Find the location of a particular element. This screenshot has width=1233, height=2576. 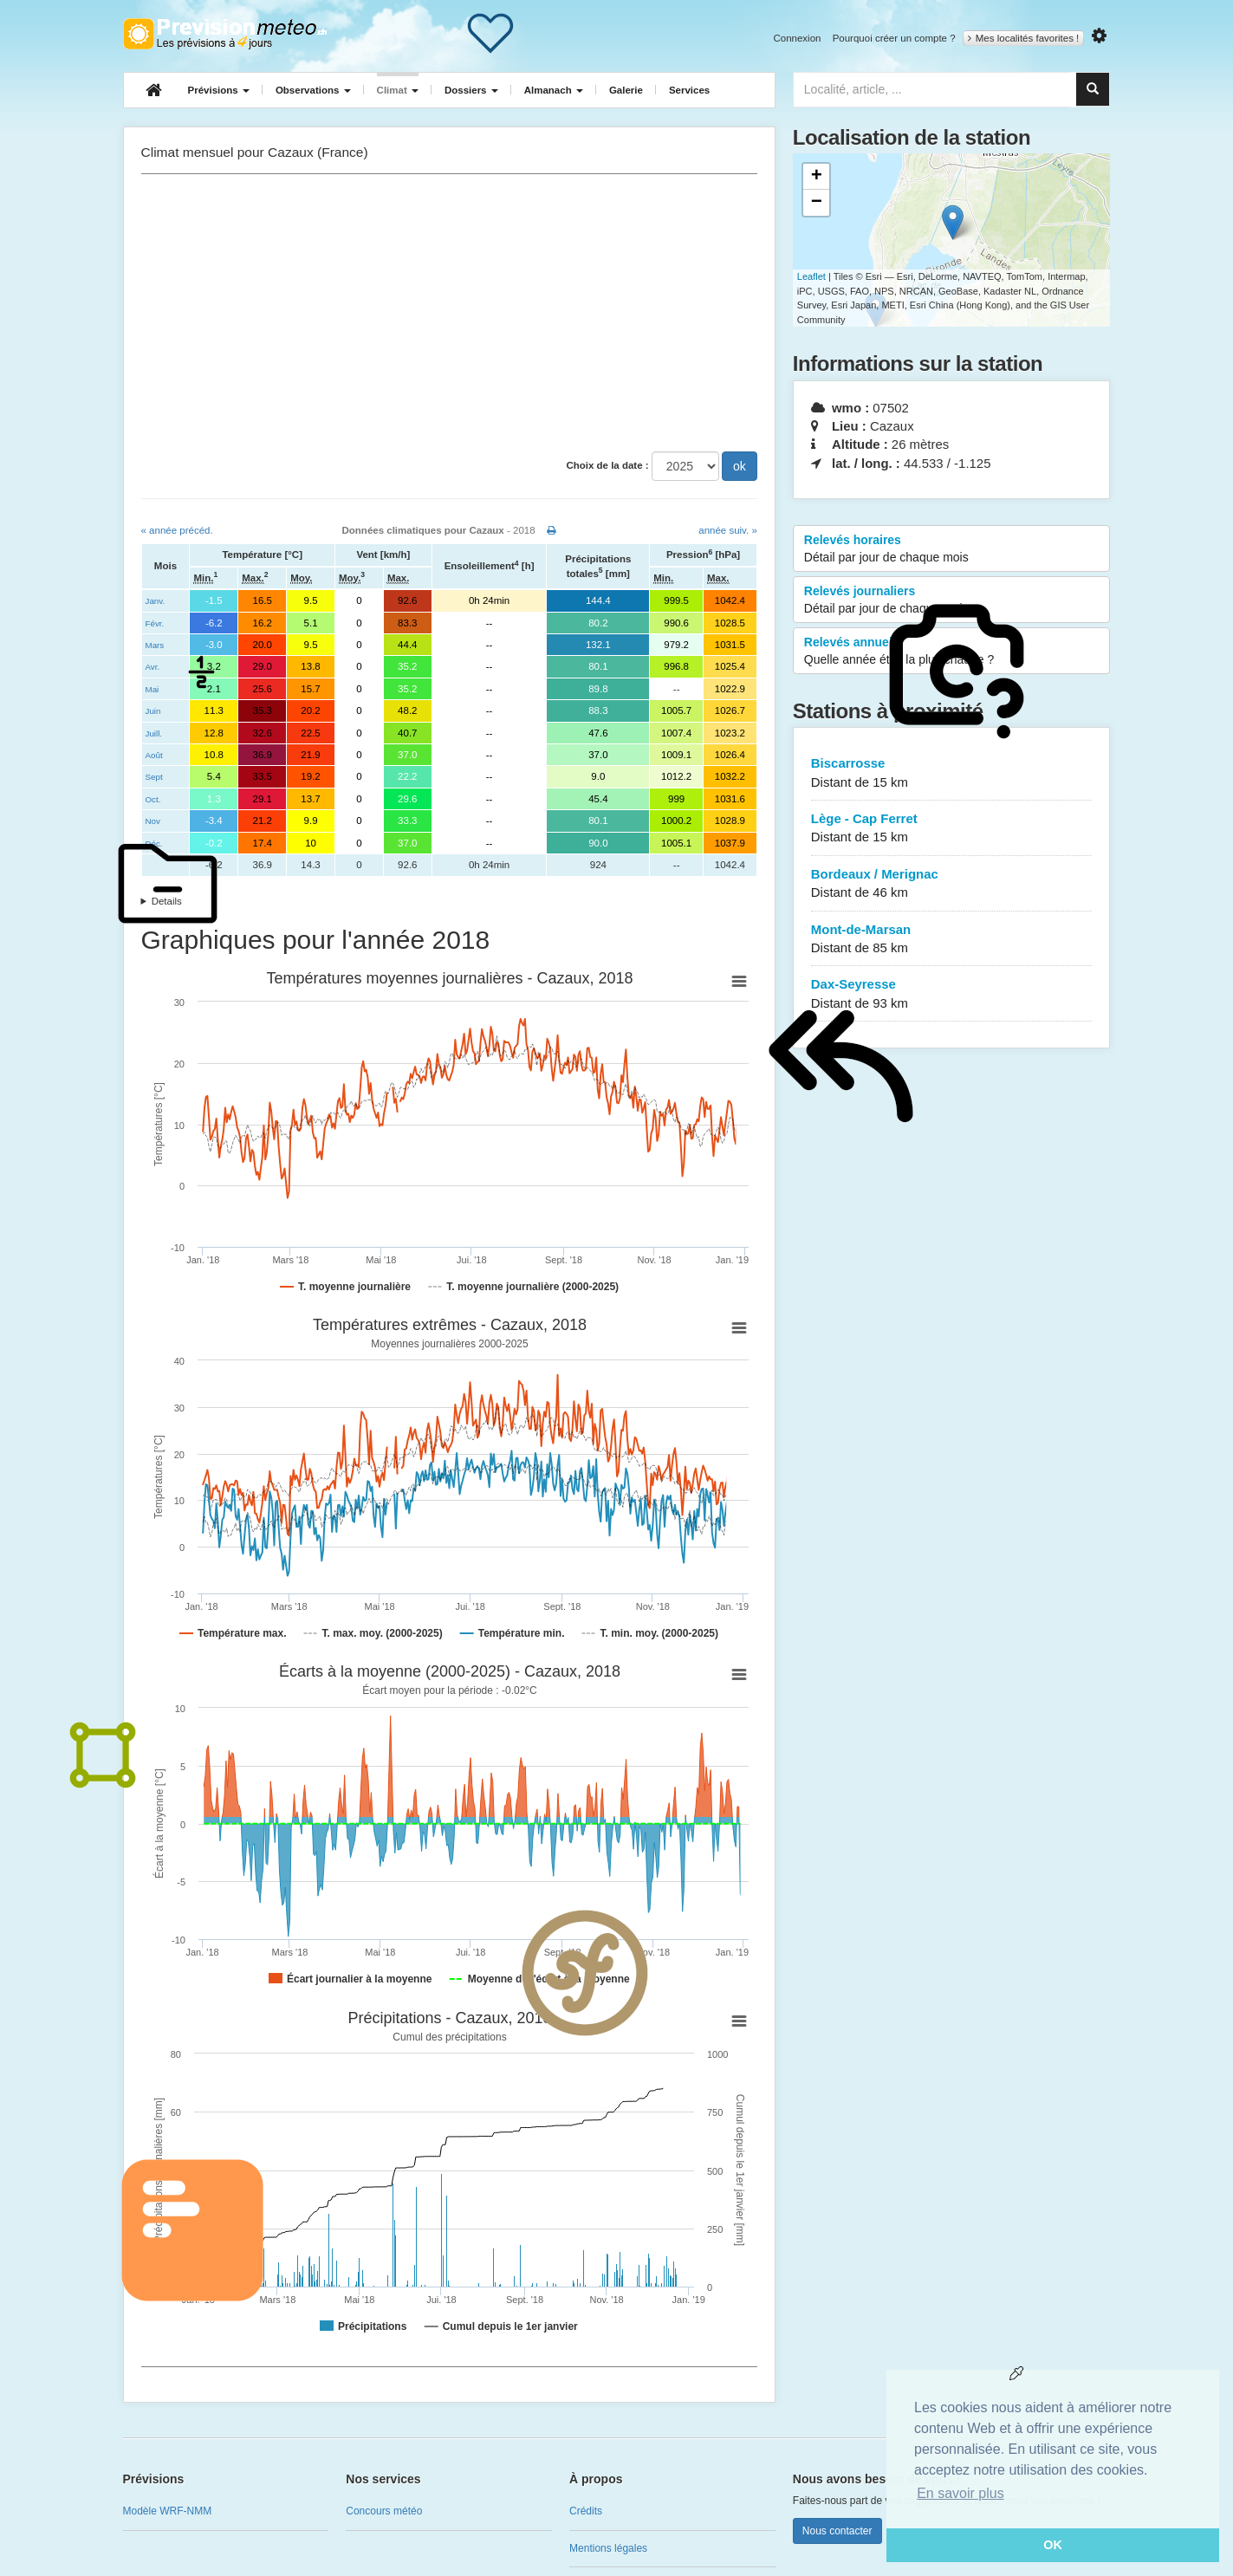

access shape tools or drawing options is located at coordinates (102, 1755).